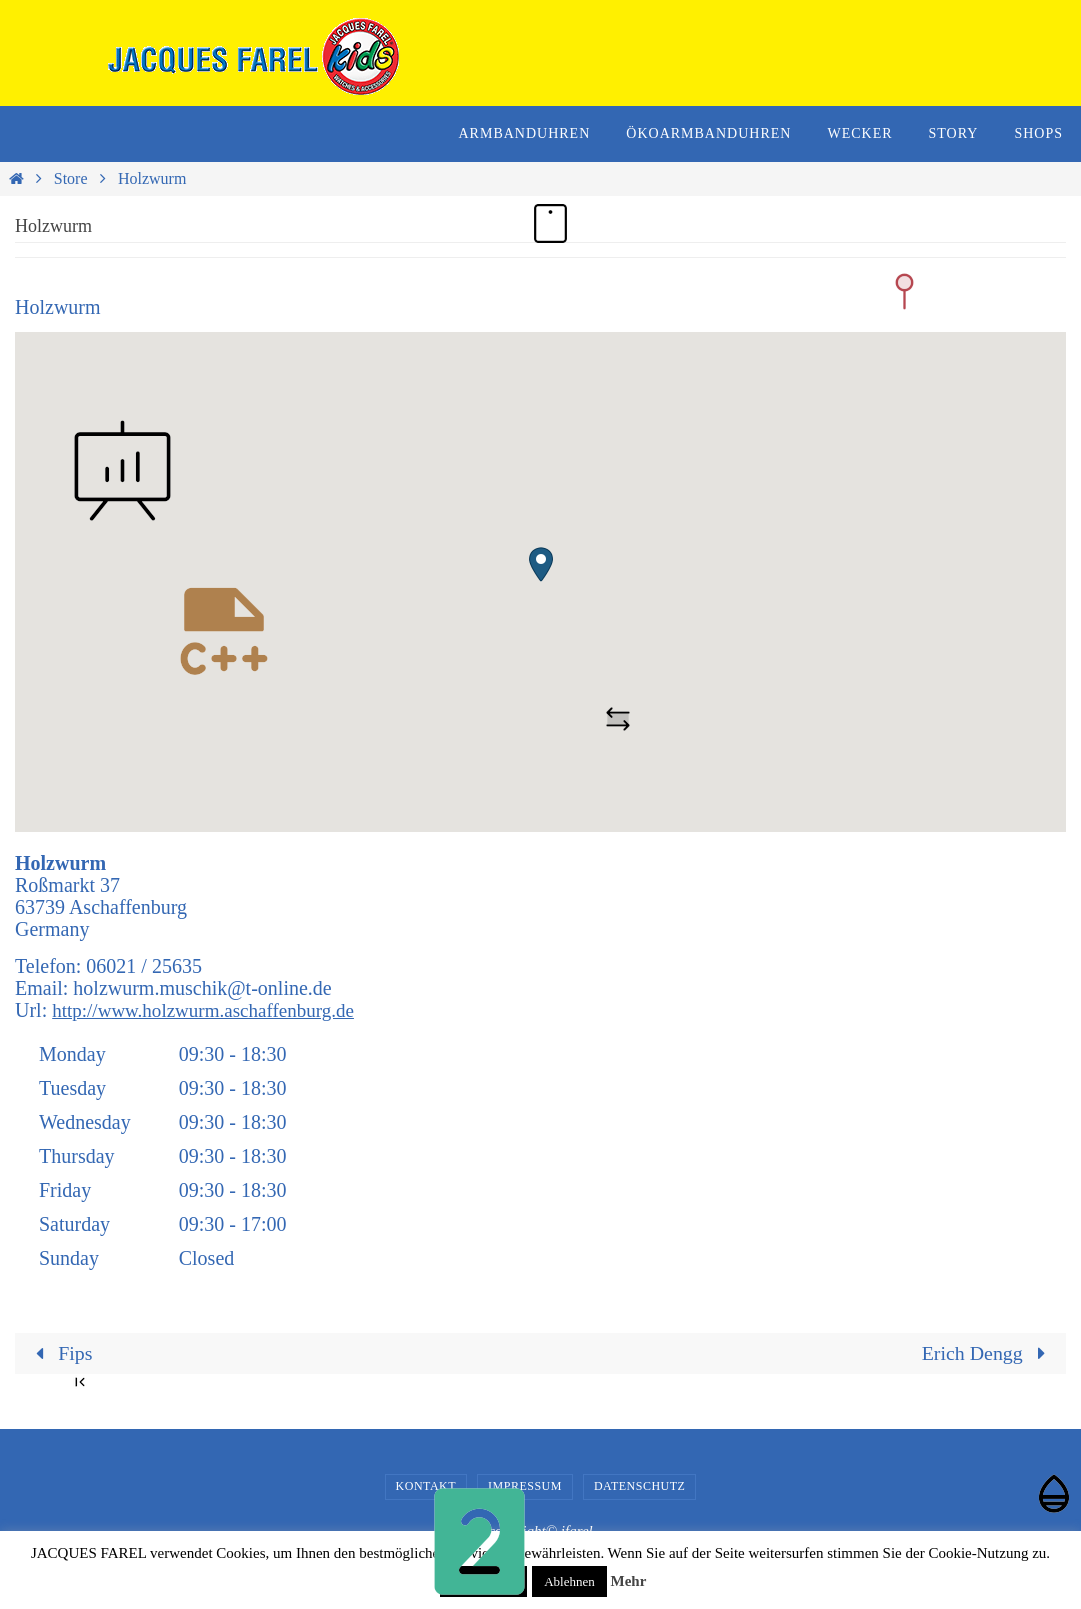 Image resolution: width=1081 pixels, height=1609 pixels. What do you see at coordinates (122, 472) in the screenshot?
I see `view presentation with chart data` at bounding box center [122, 472].